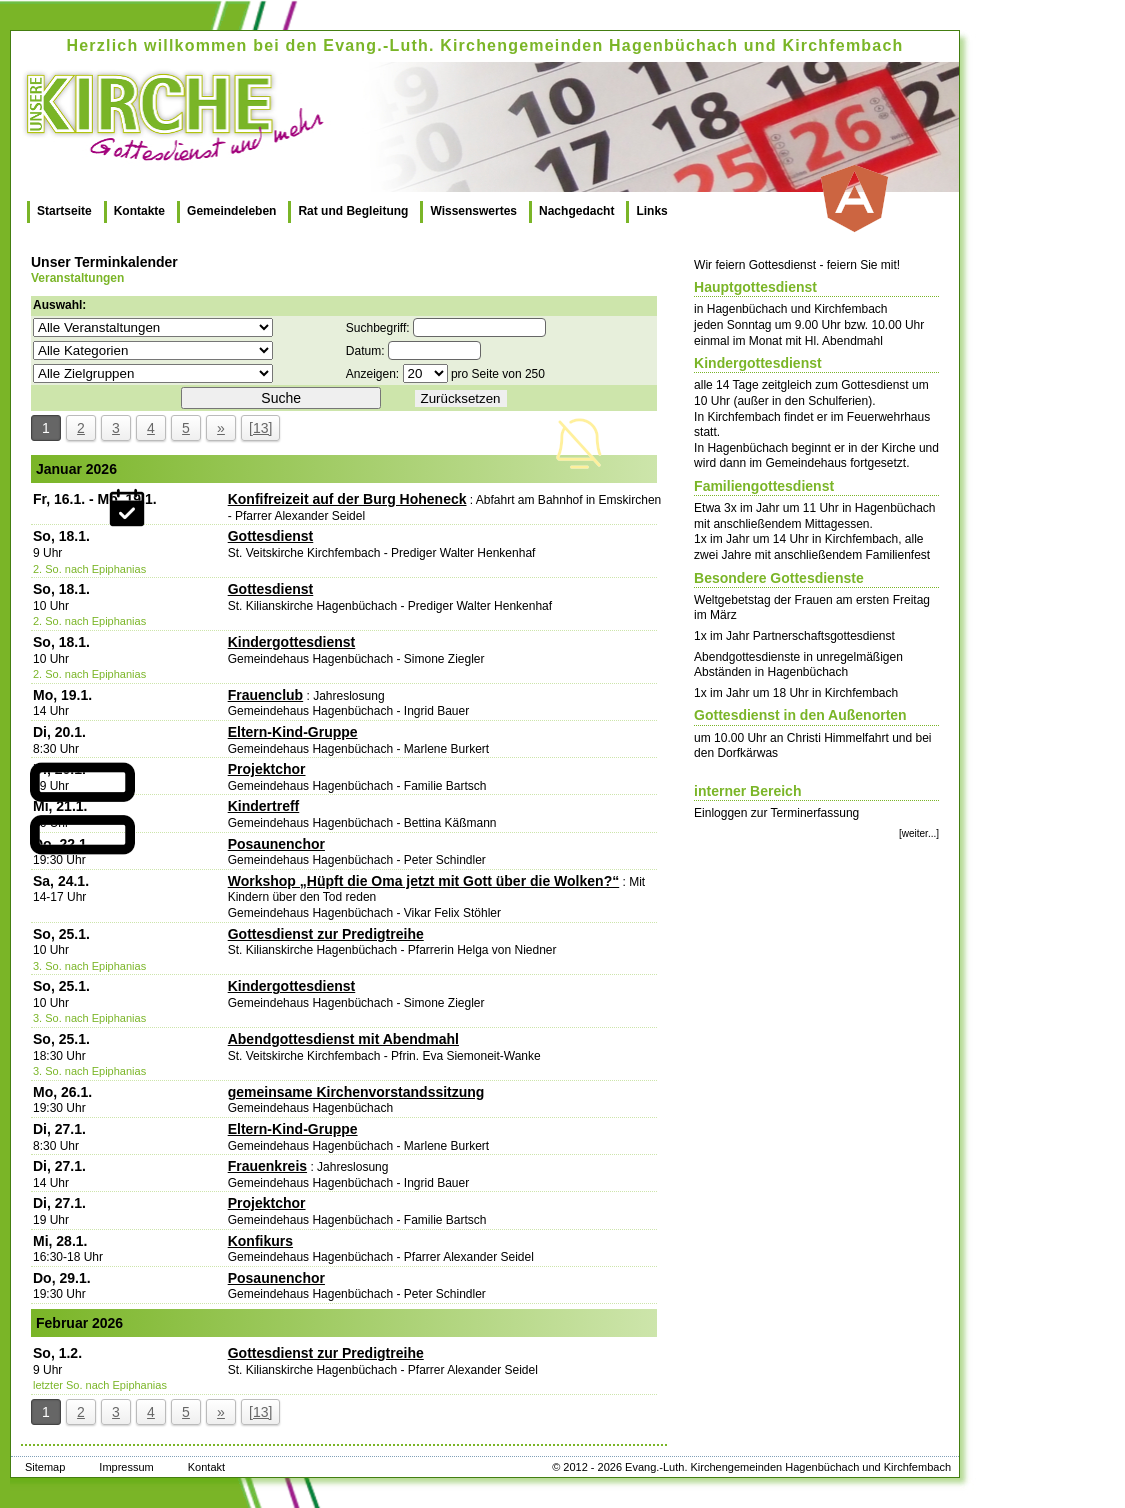 The height and width of the screenshot is (1508, 1125). What do you see at coordinates (579, 443) in the screenshot?
I see `mute notifications` at bounding box center [579, 443].